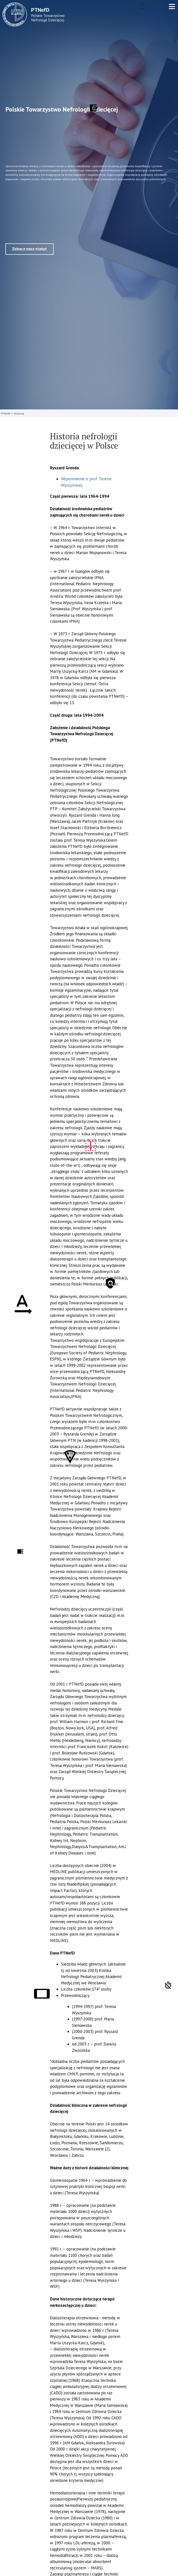  I want to click on view privacy policy or terms, so click(110, 1283).